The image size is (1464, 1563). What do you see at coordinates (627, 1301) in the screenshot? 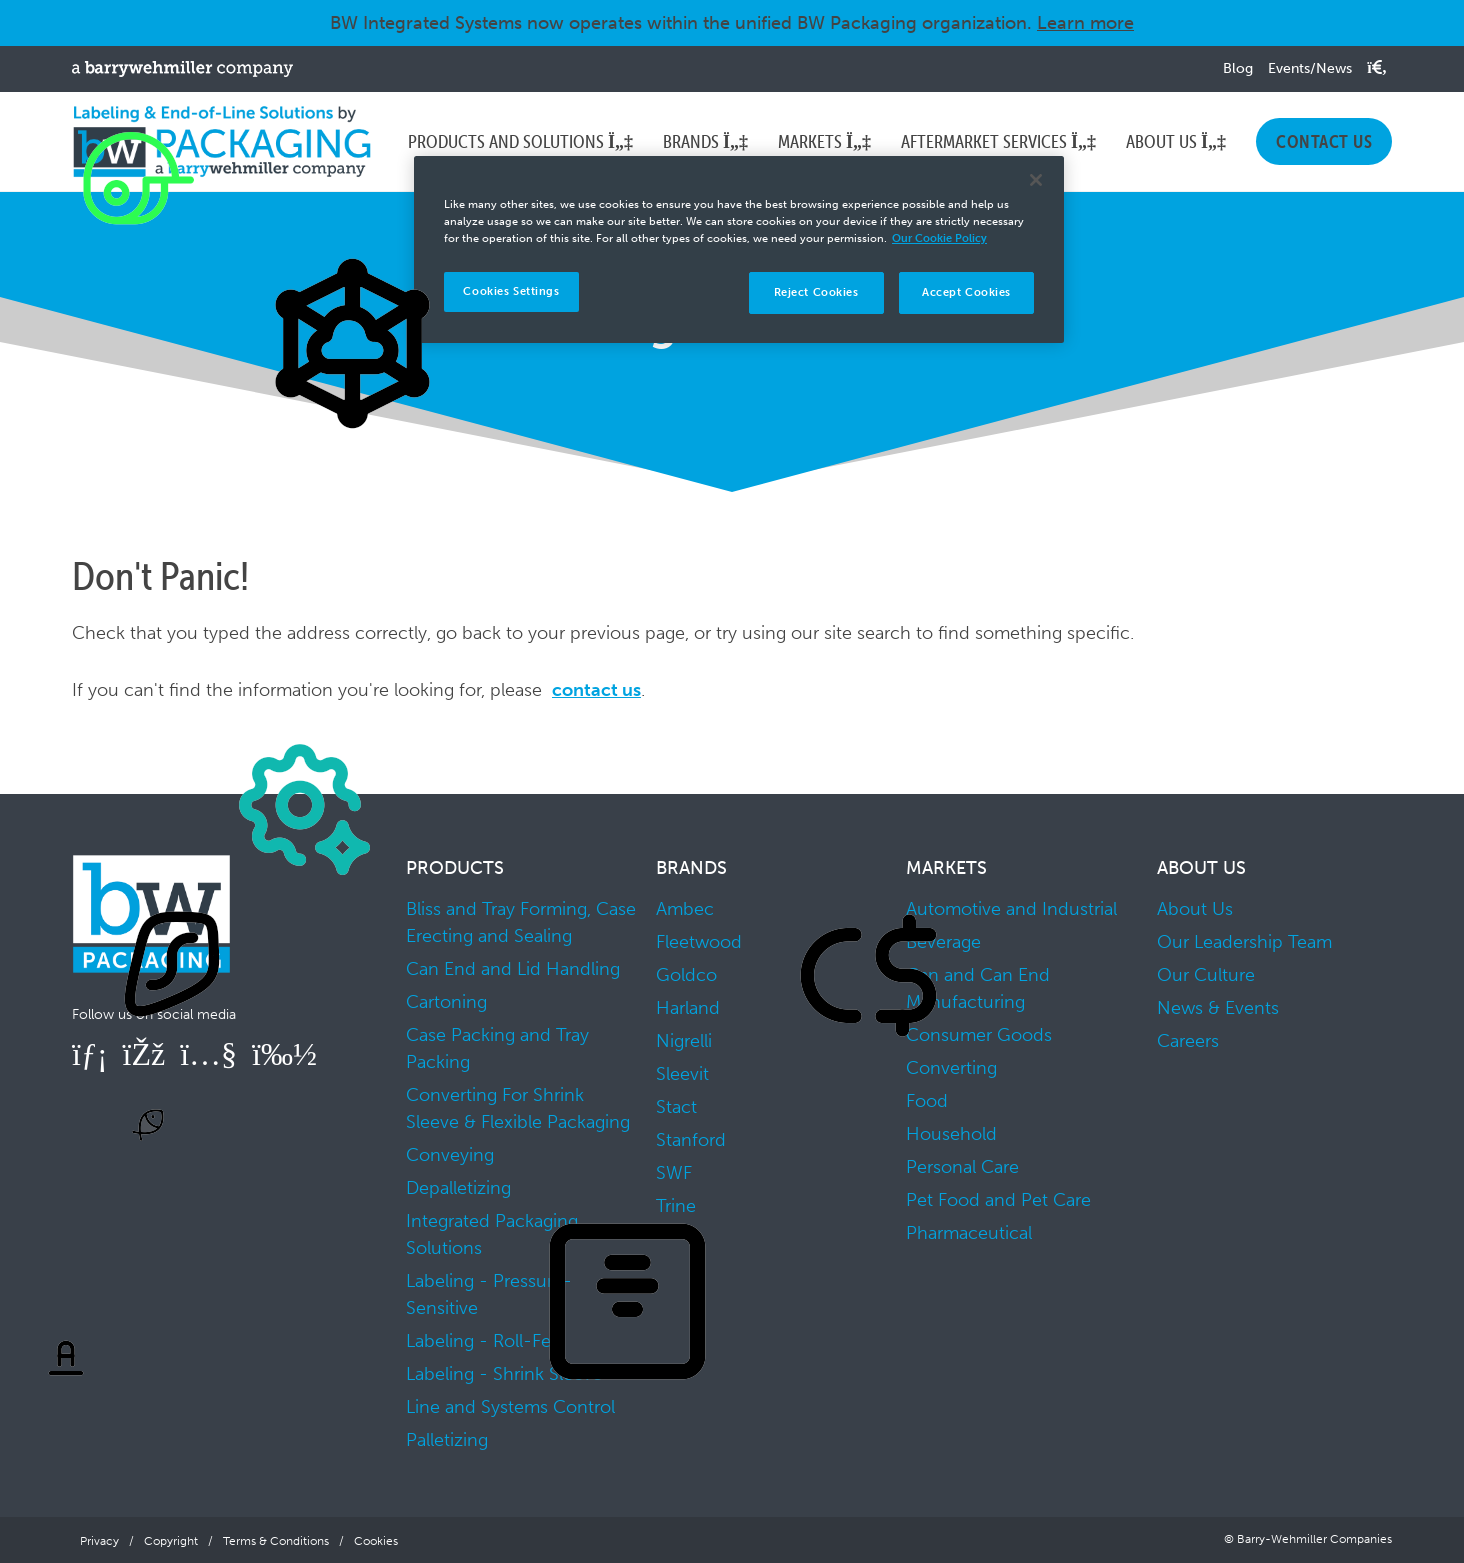
I see `align content to top center of container` at bounding box center [627, 1301].